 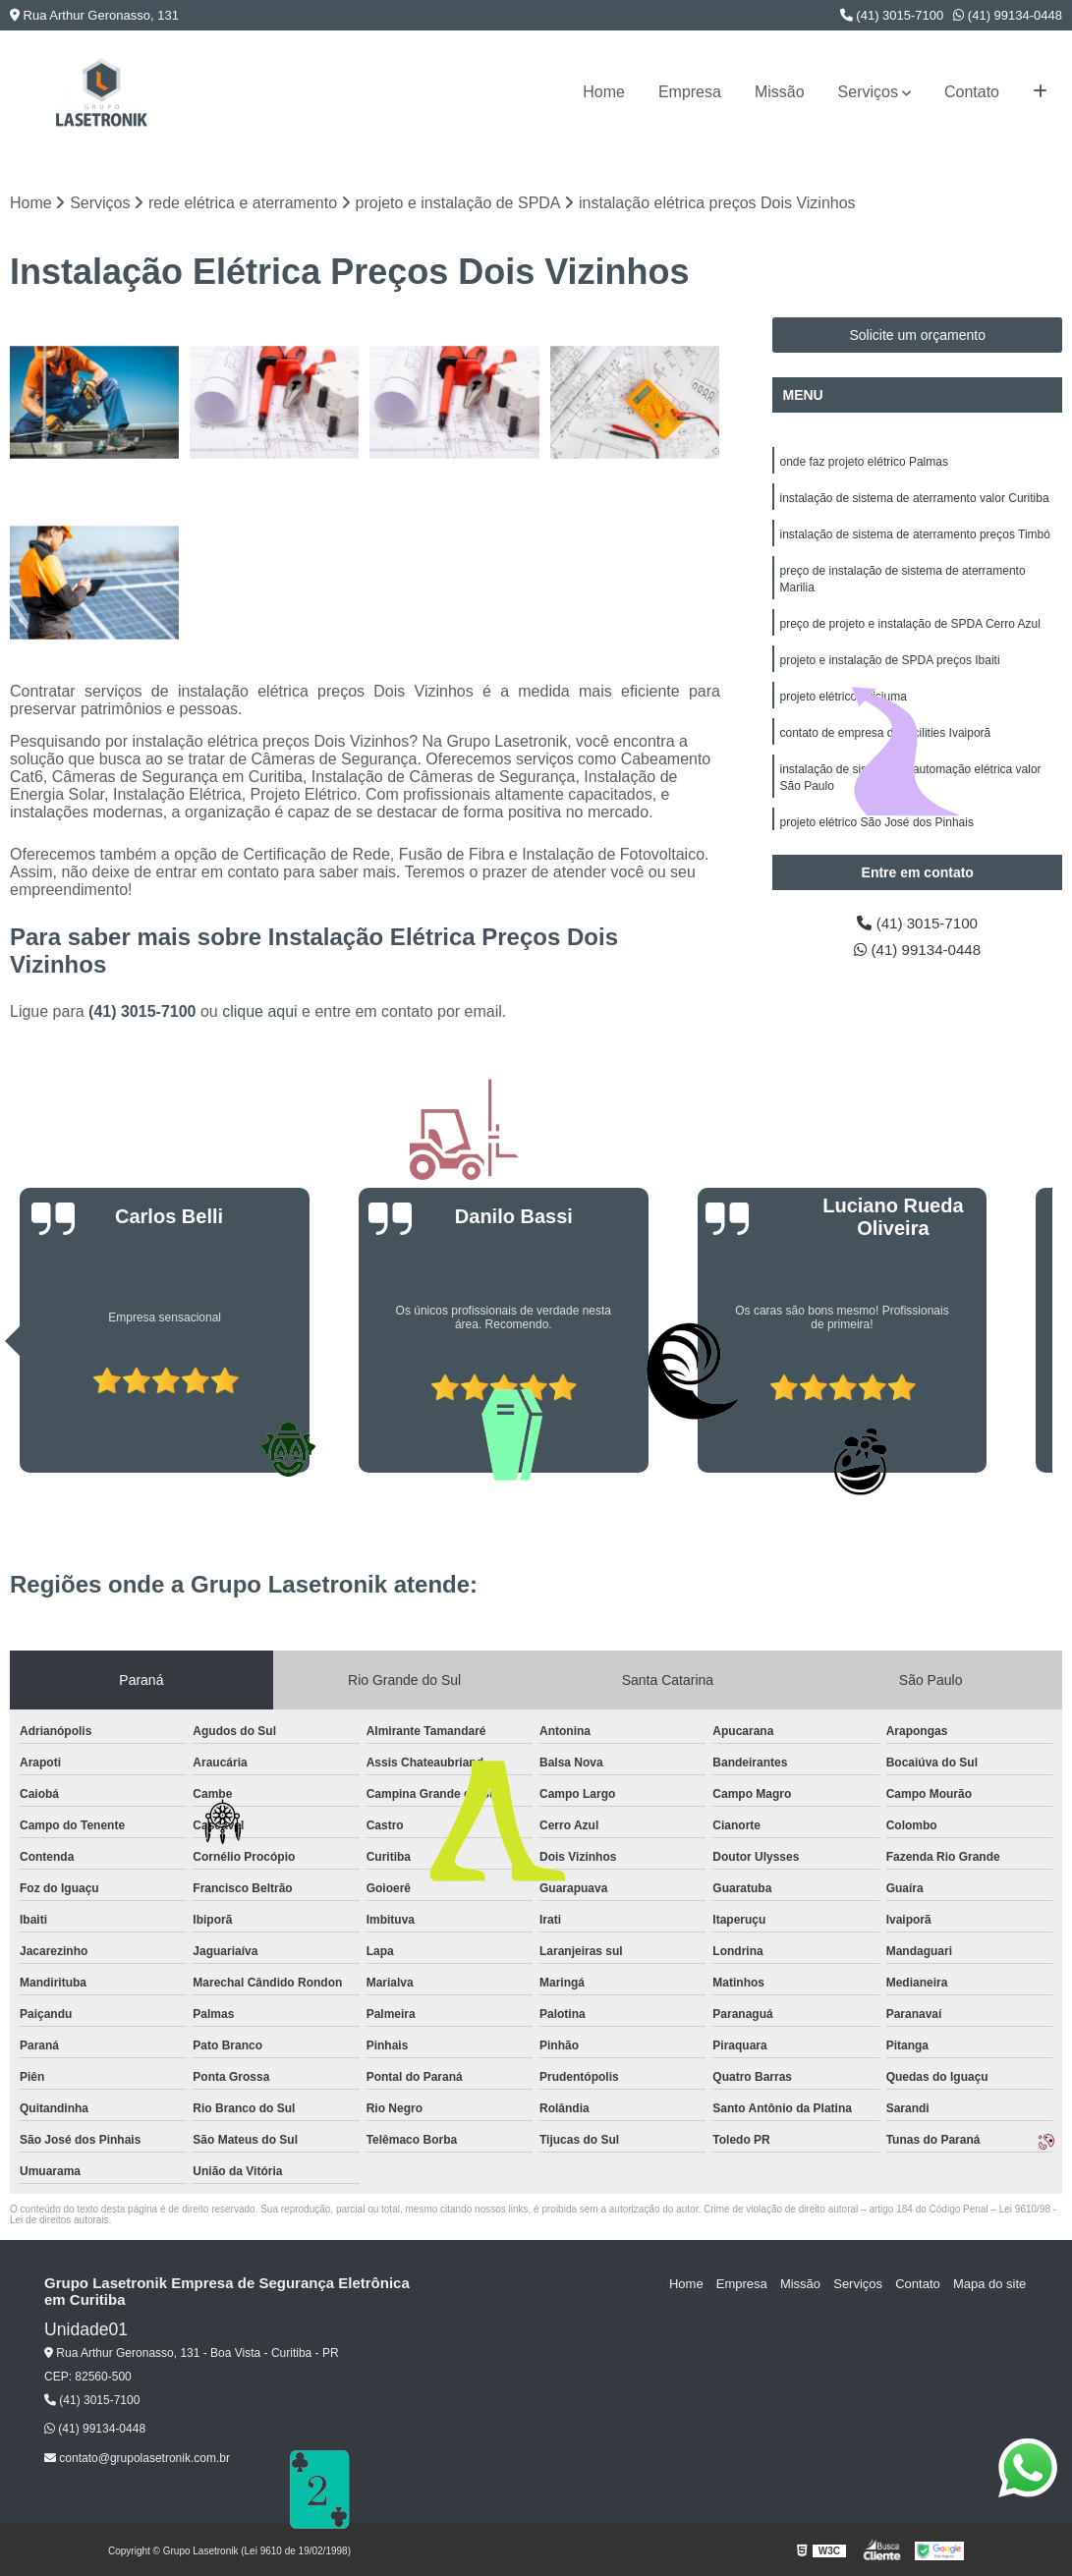 I want to click on view microorganisms or bacteria in a science game, so click(x=1046, y=2142).